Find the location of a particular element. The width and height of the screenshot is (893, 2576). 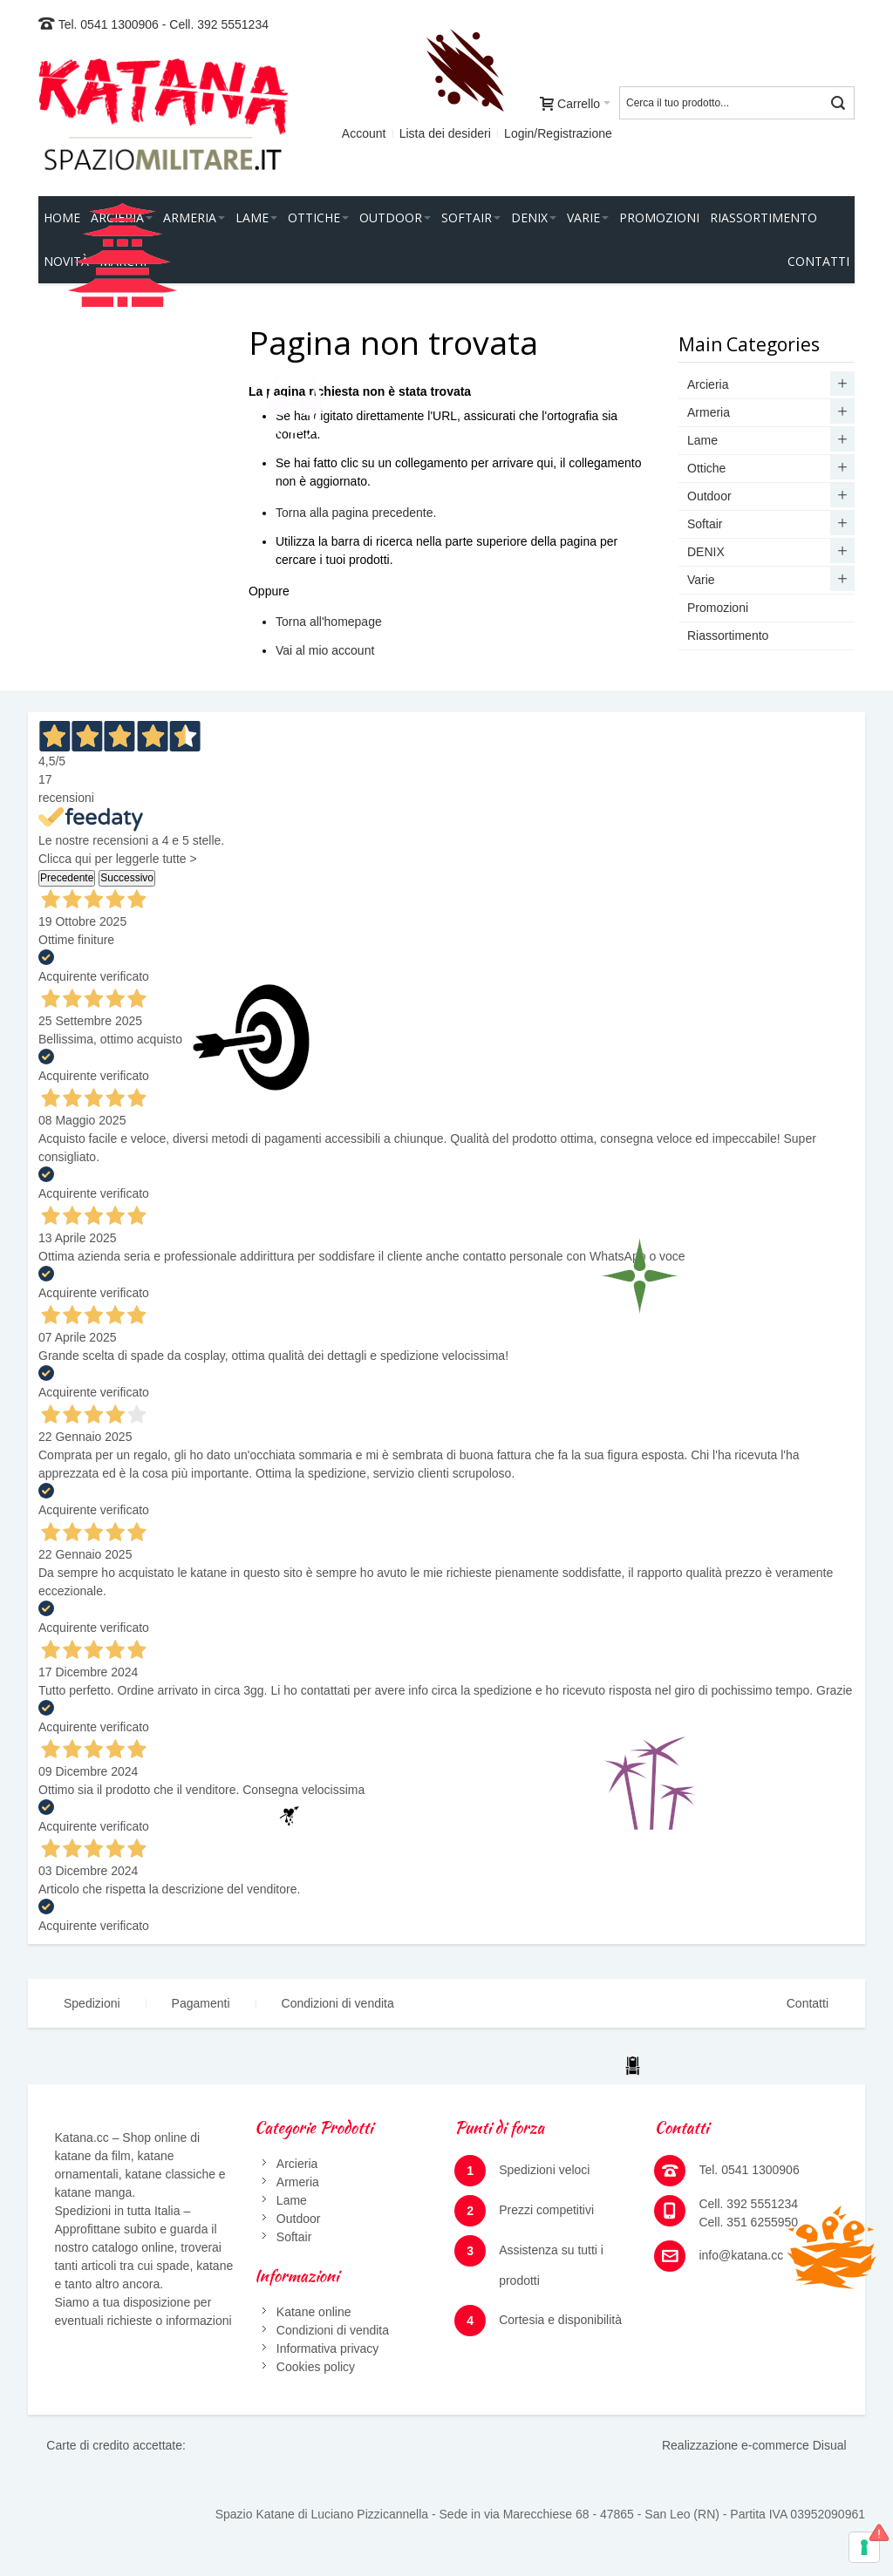

view your nest or home feed is located at coordinates (830, 2246).